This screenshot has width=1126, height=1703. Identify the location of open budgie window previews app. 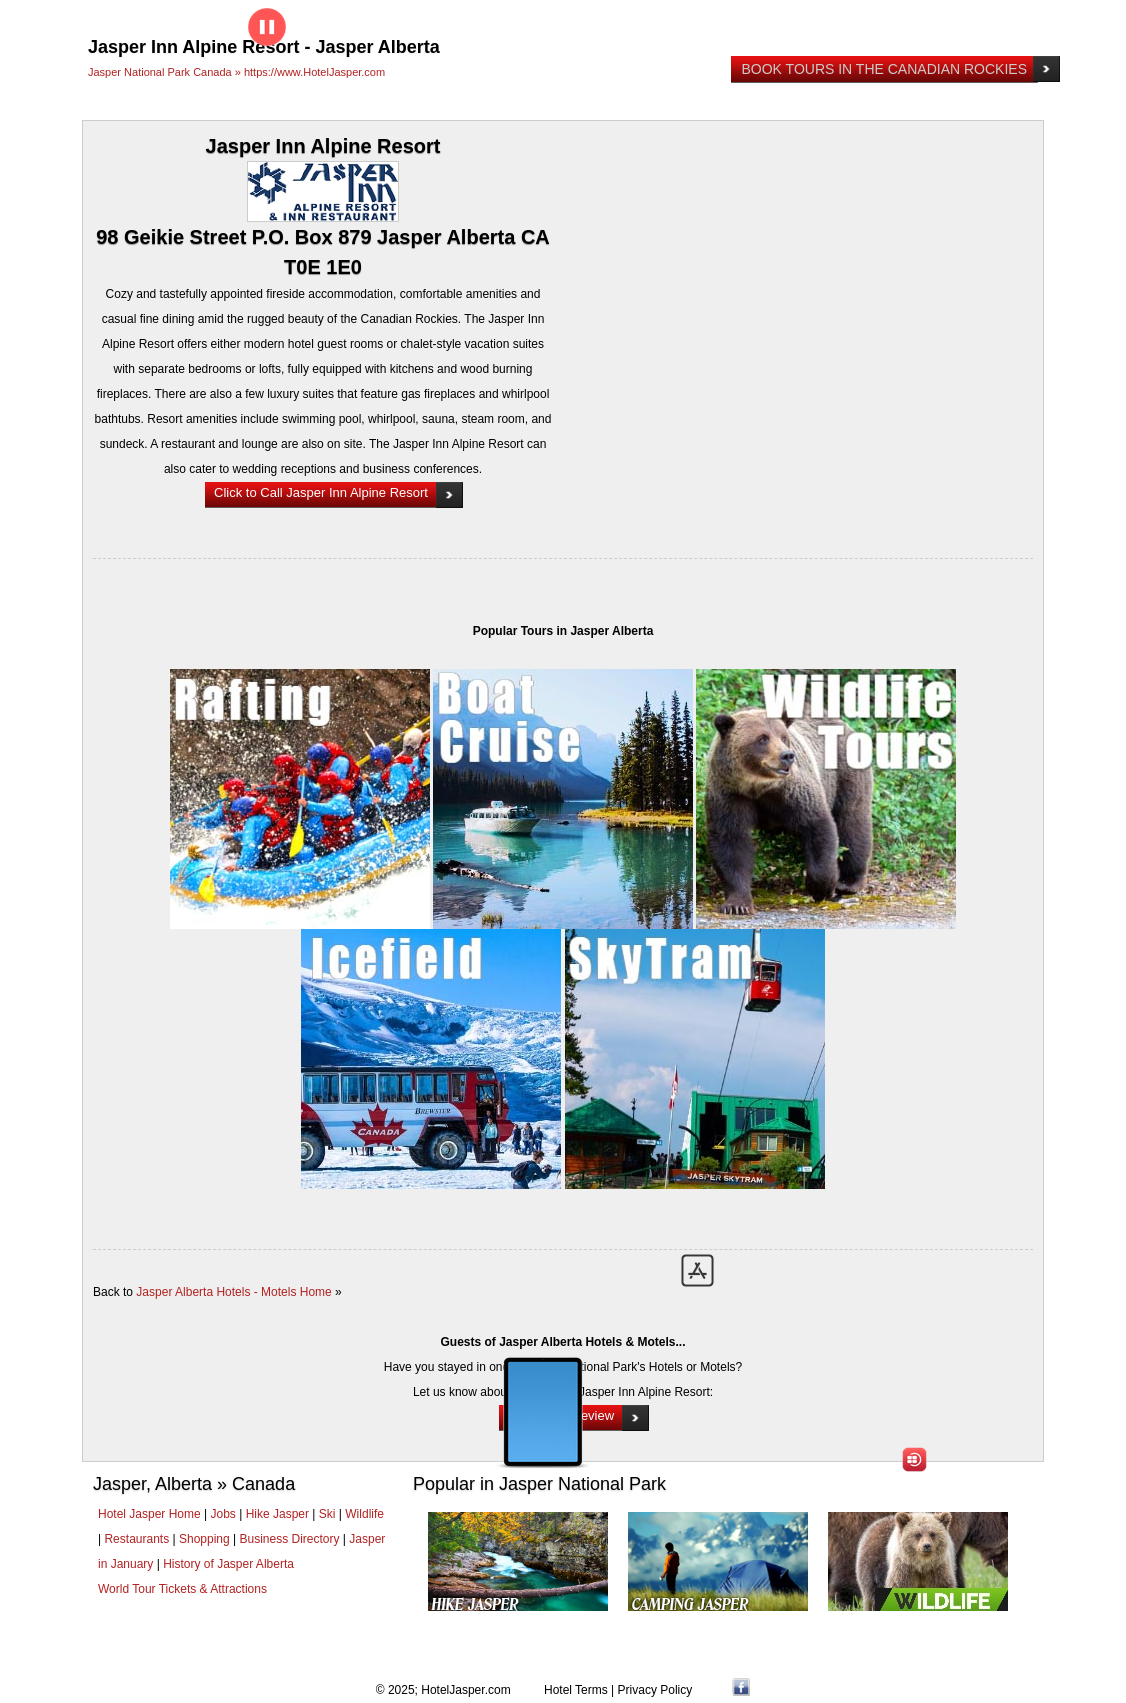
(914, 1459).